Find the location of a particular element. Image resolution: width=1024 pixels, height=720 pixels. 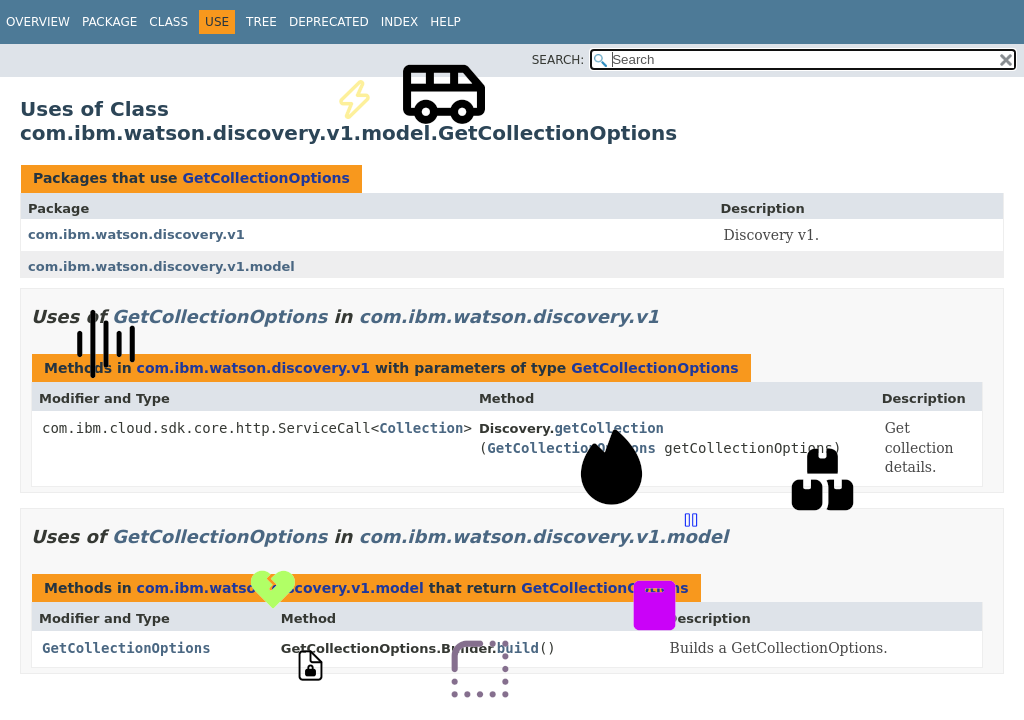

indicates quick actions or shortcuts is located at coordinates (354, 99).